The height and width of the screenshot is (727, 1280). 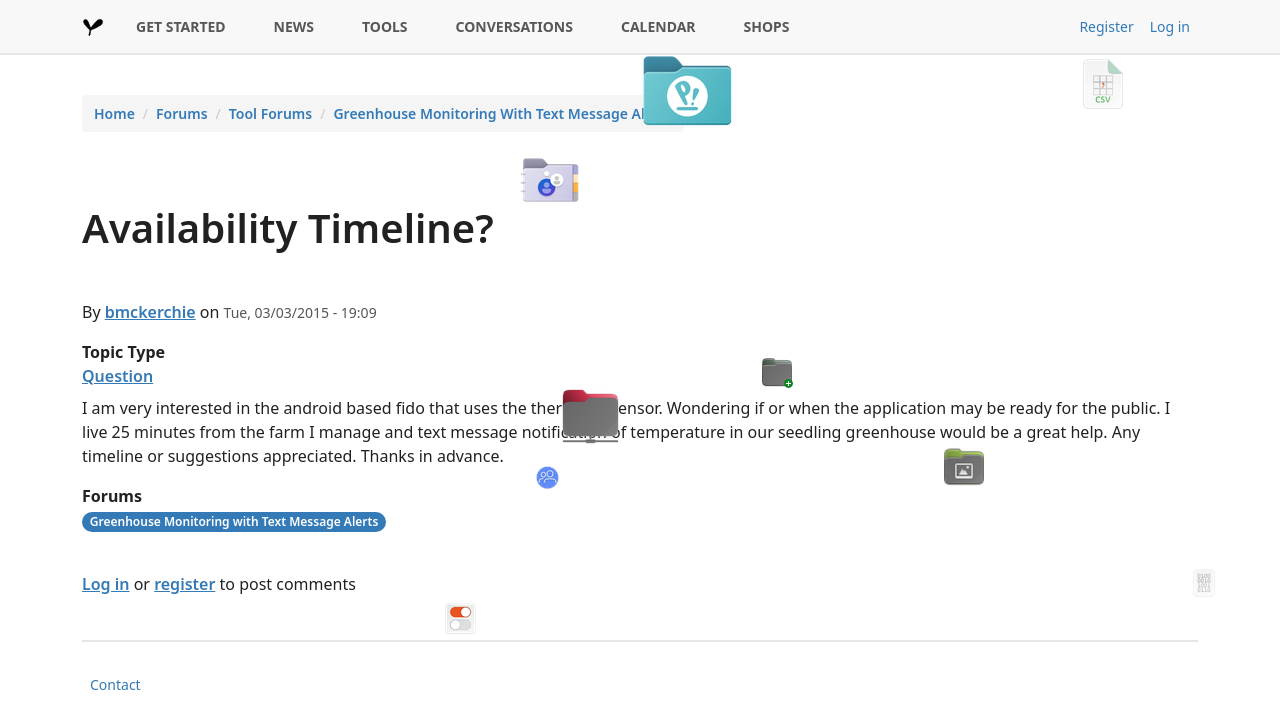 I want to click on open system tweaks or settings app, so click(x=460, y=618).